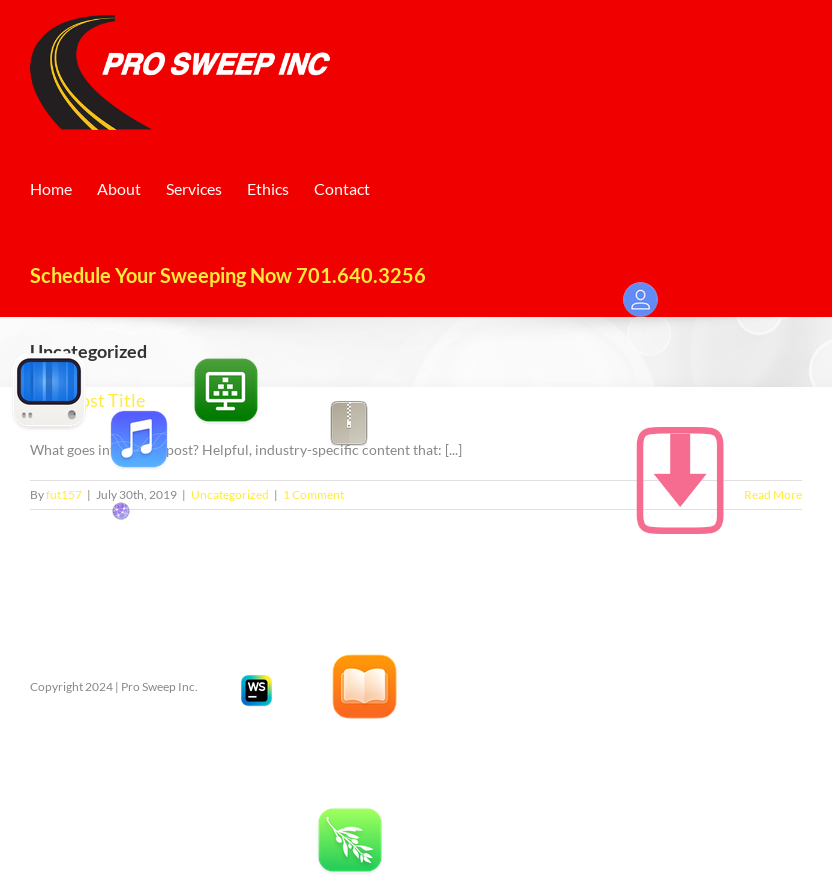 The image size is (832, 891). Describe the element at coordinates (256, 690) in the screenshot. I see `open WebStorm IDE` at that location.